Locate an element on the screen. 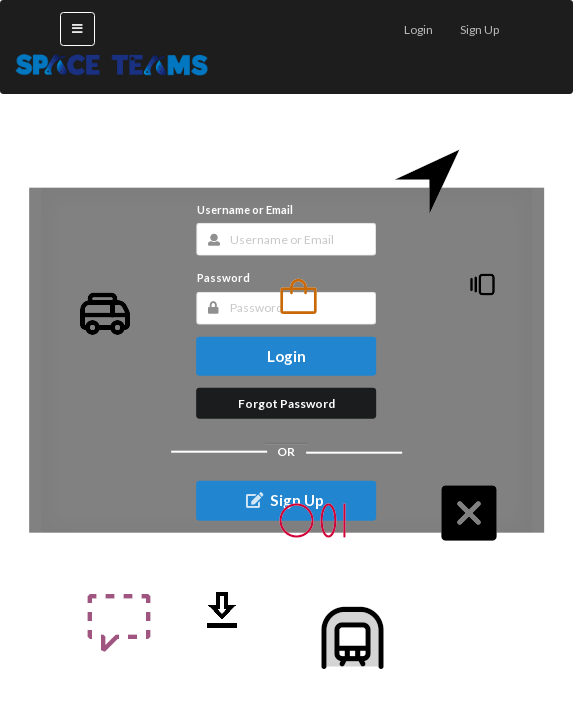  open article on Medium is located at coordinates (312, 520).